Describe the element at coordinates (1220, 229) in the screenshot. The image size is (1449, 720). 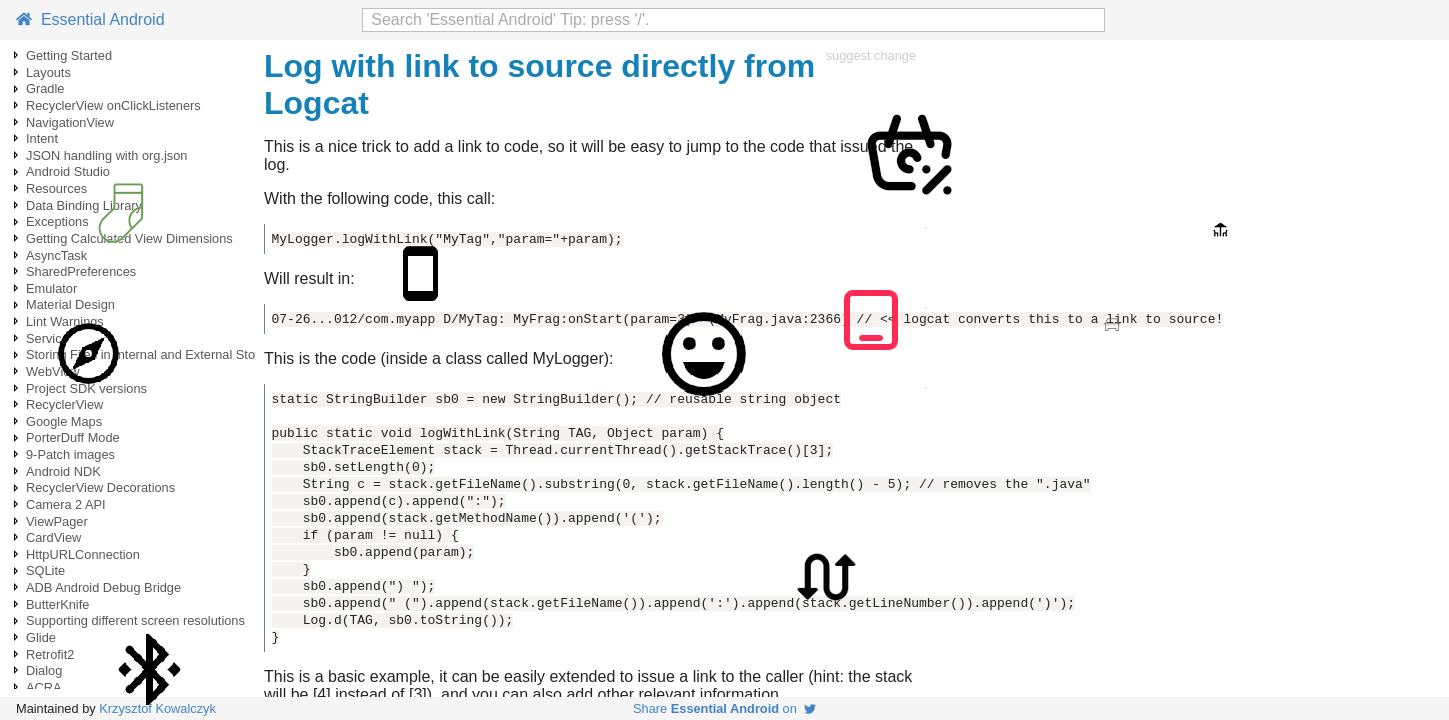
I see `access outdoor or patio settings` at that location.